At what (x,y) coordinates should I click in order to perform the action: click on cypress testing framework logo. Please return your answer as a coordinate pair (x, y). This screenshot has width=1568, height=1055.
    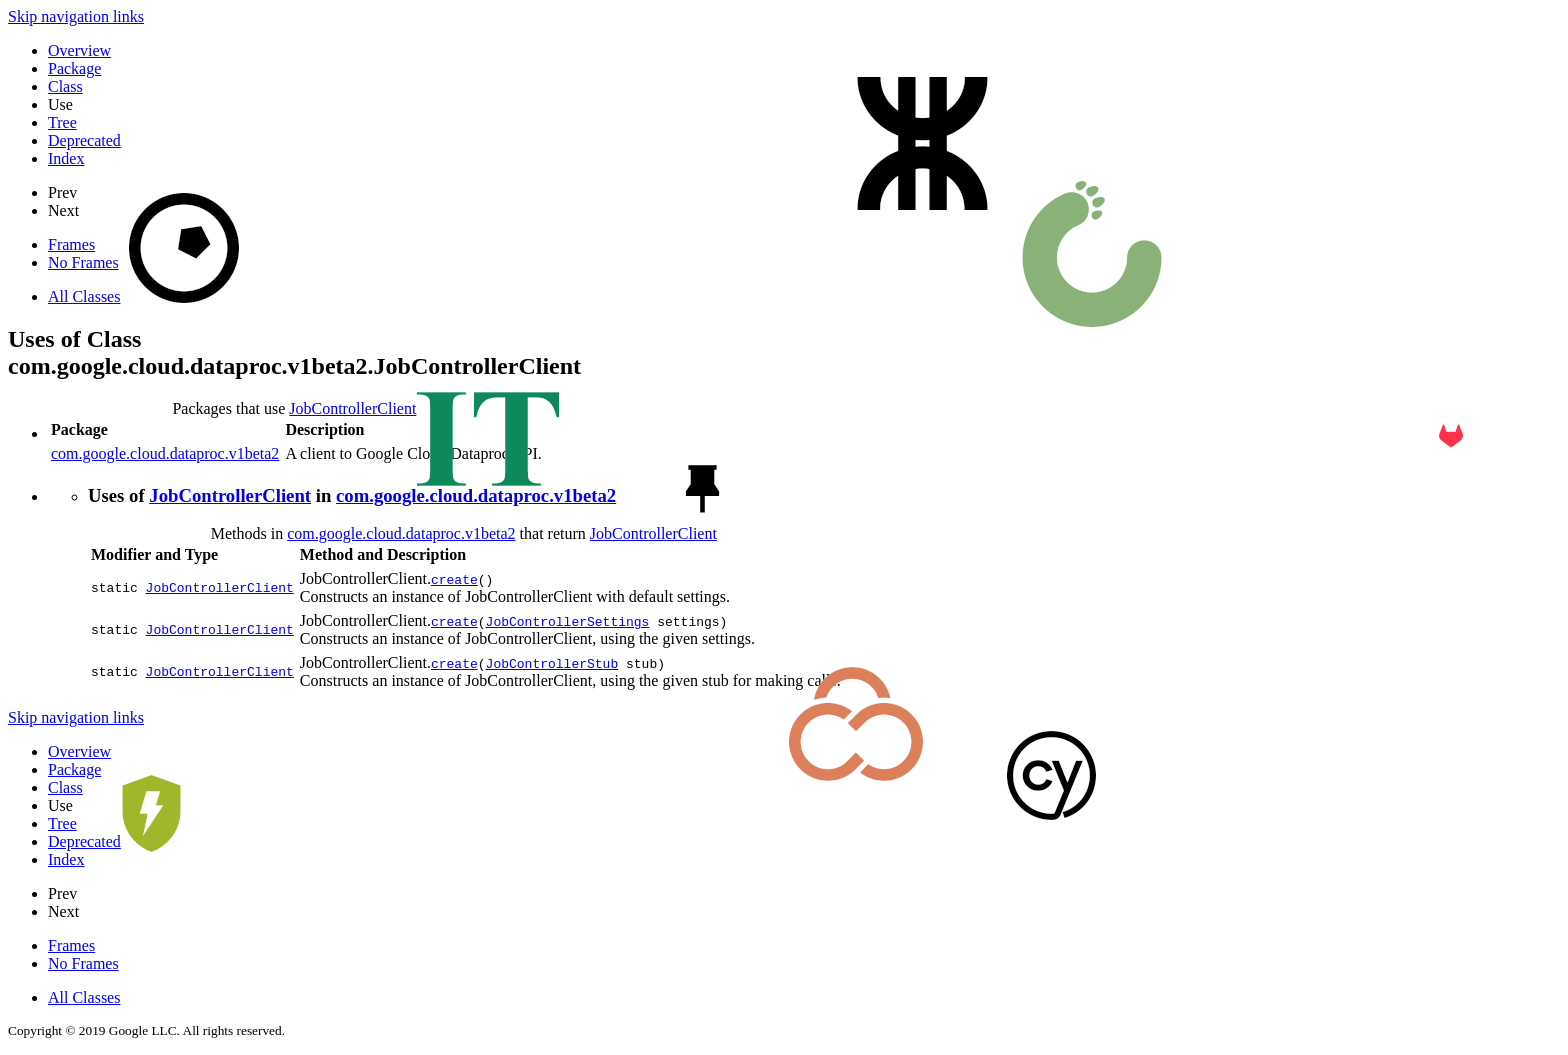
    Looking at the image, I should click on (1051, 775).